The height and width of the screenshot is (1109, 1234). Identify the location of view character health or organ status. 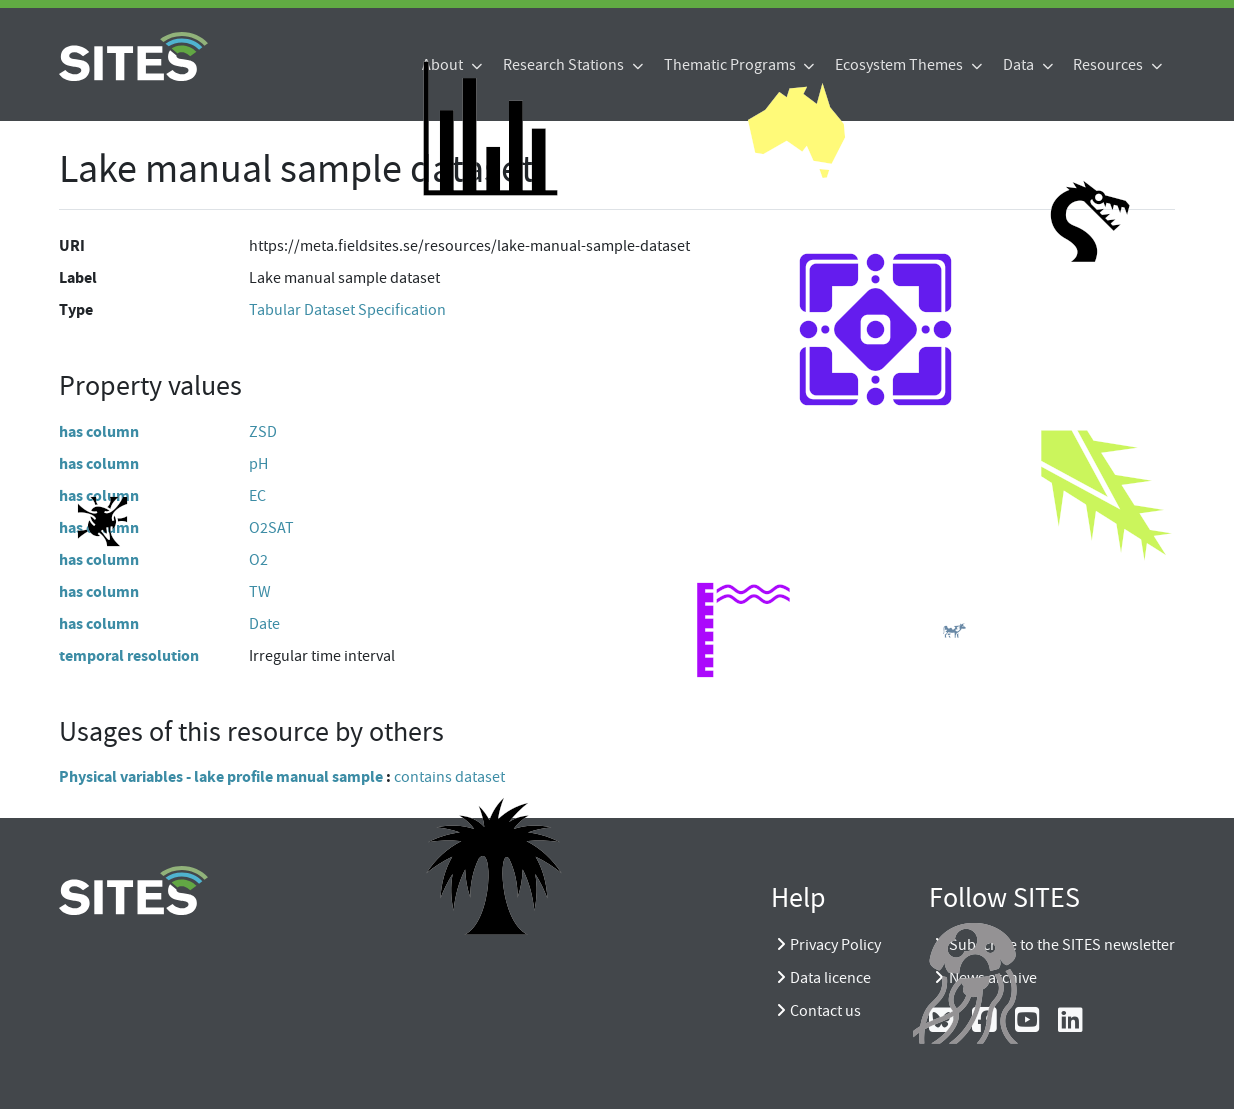
(102, 521).